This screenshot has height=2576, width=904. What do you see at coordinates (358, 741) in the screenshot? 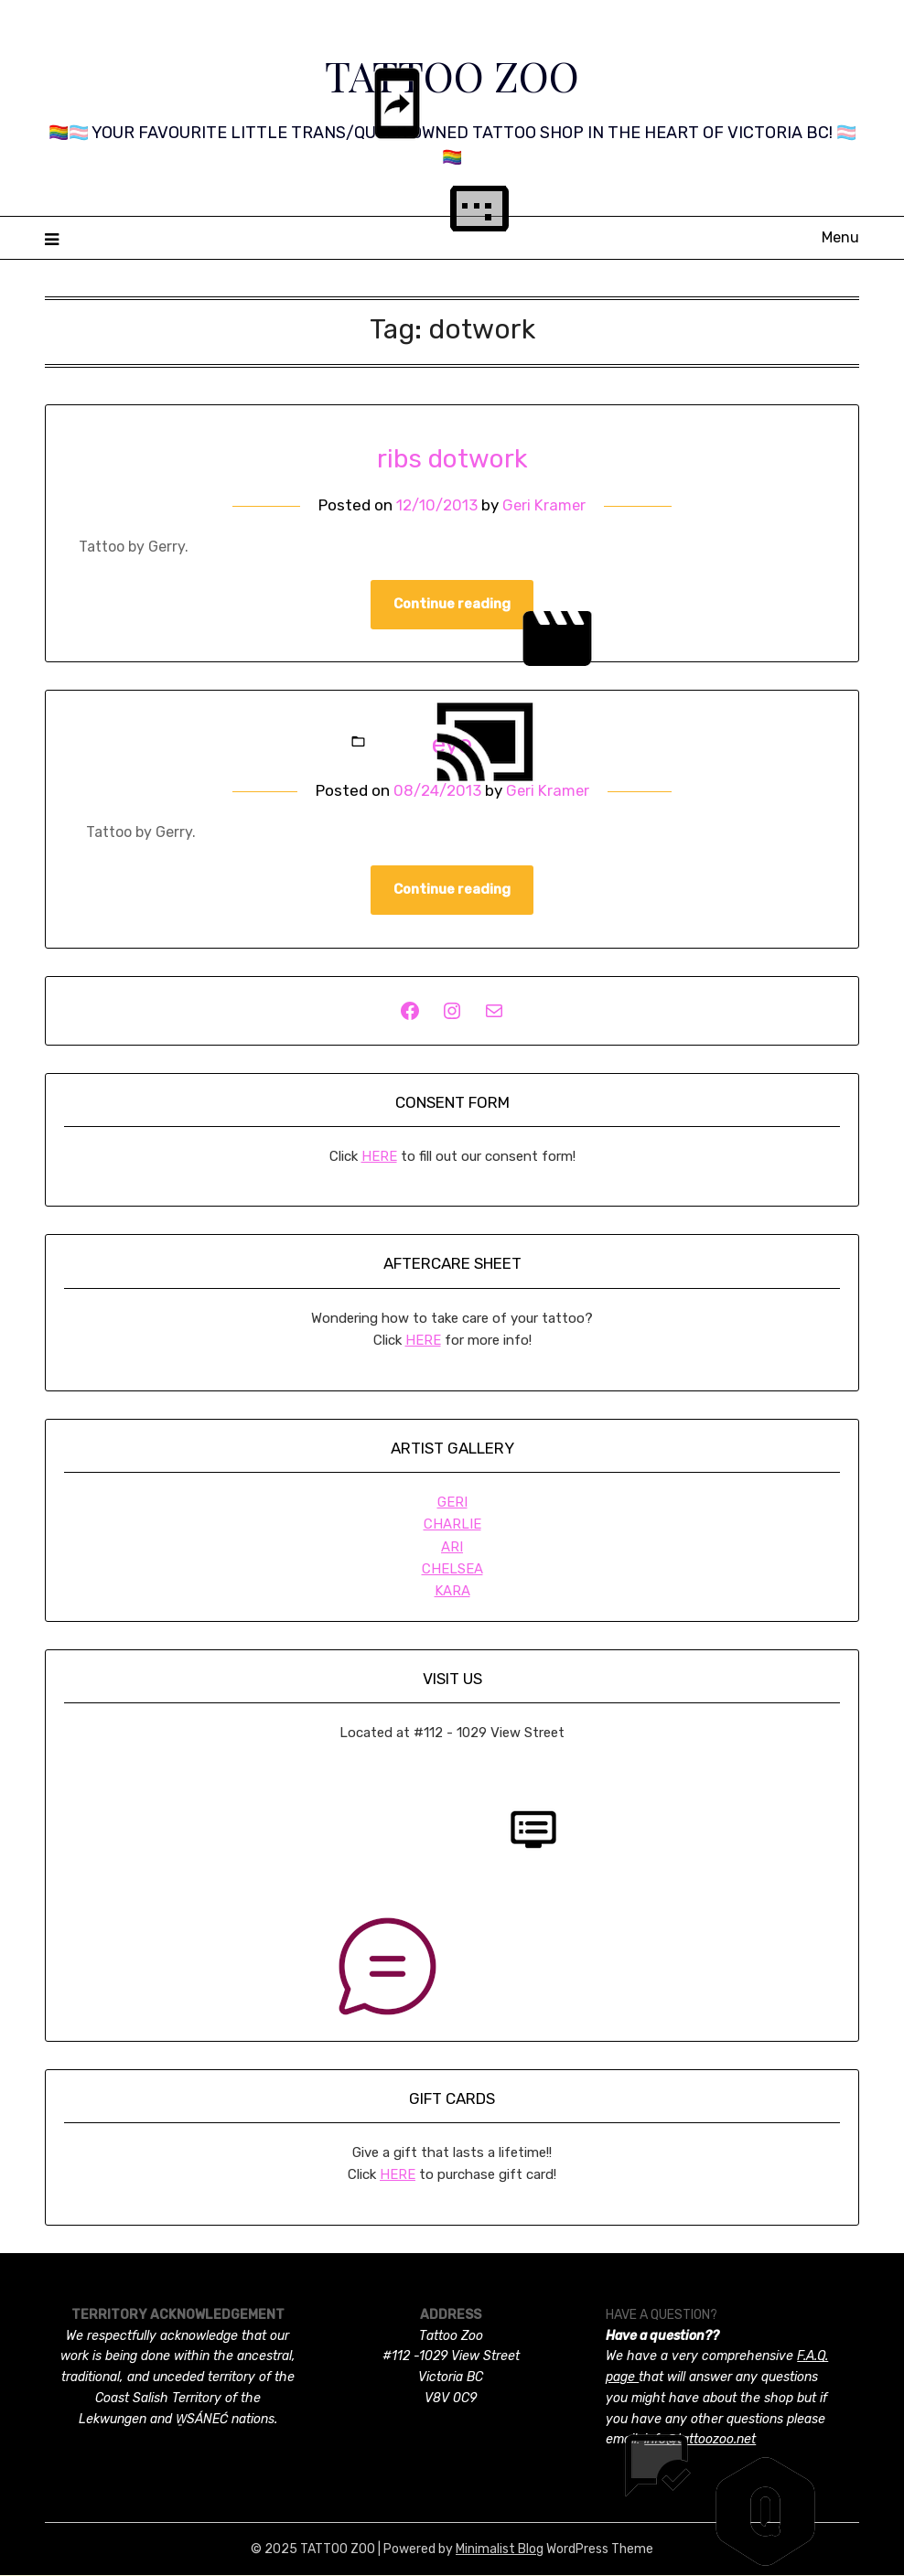
I see `open a folder to view its contents` at bounding box center [358, 741].